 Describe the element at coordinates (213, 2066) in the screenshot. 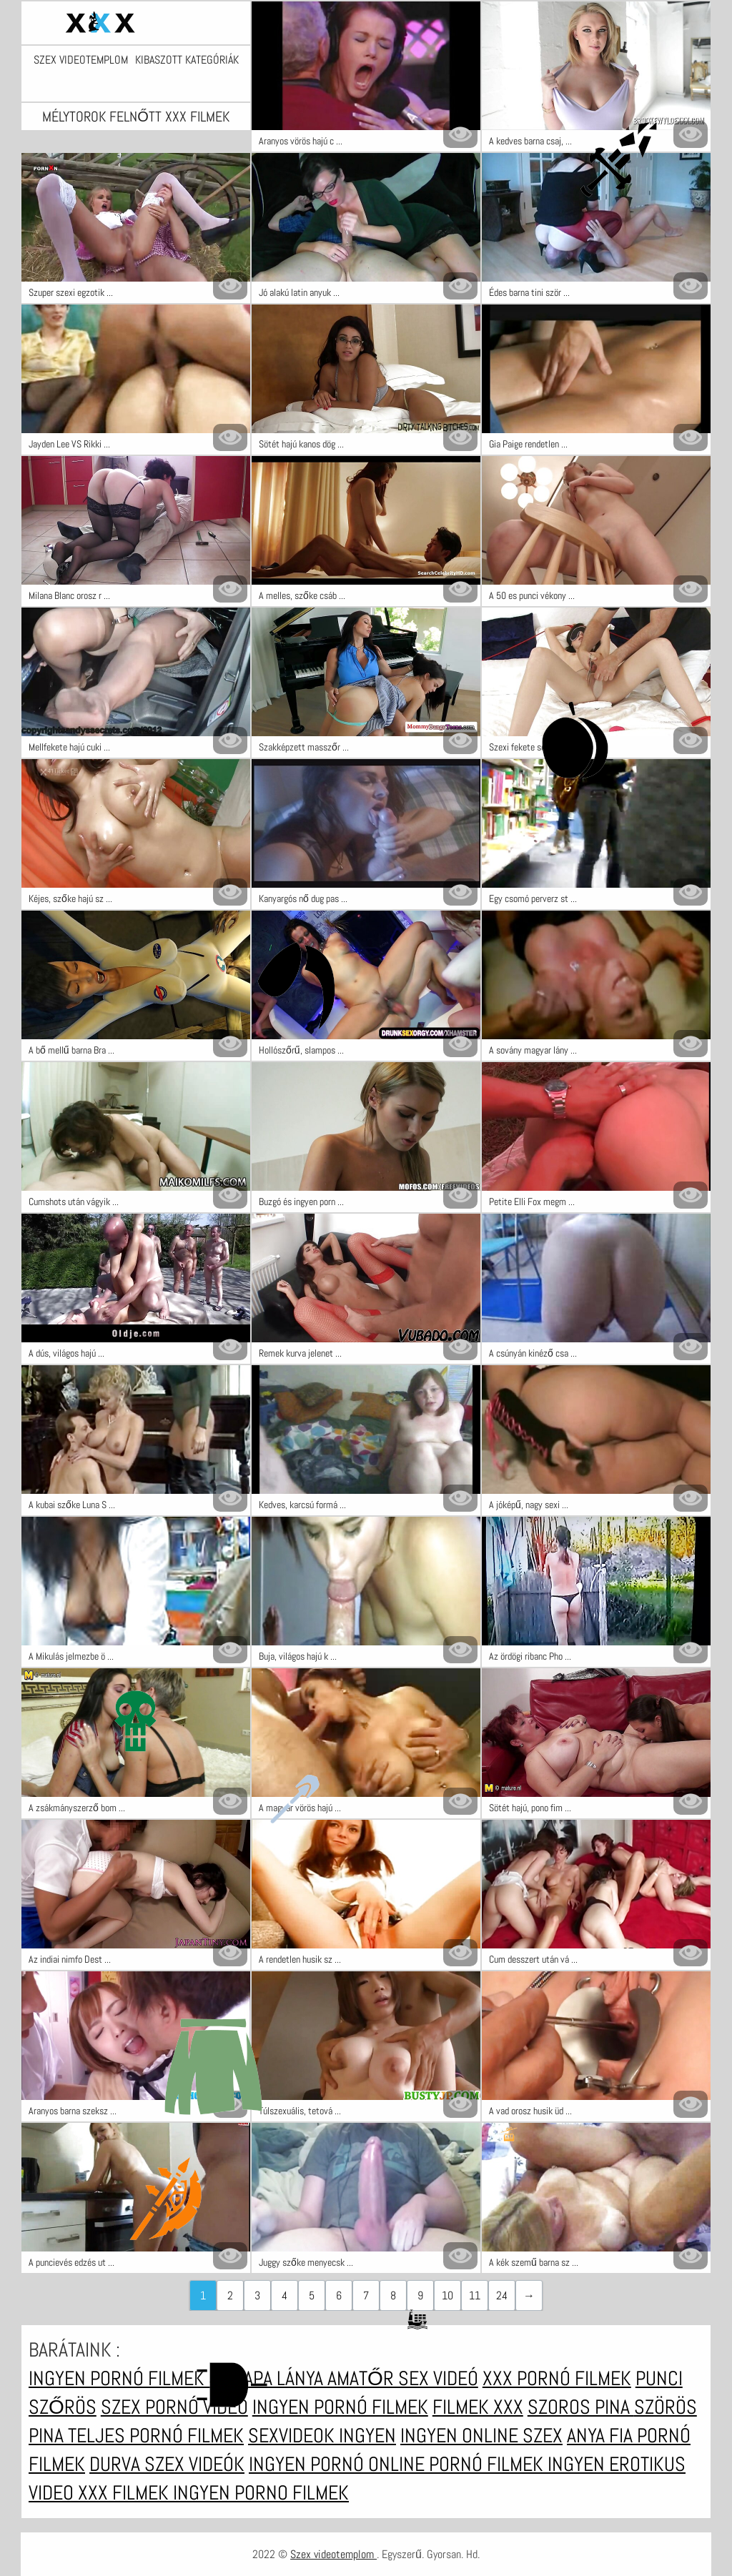

I see `browse skirts in clothing catalog` at that location.